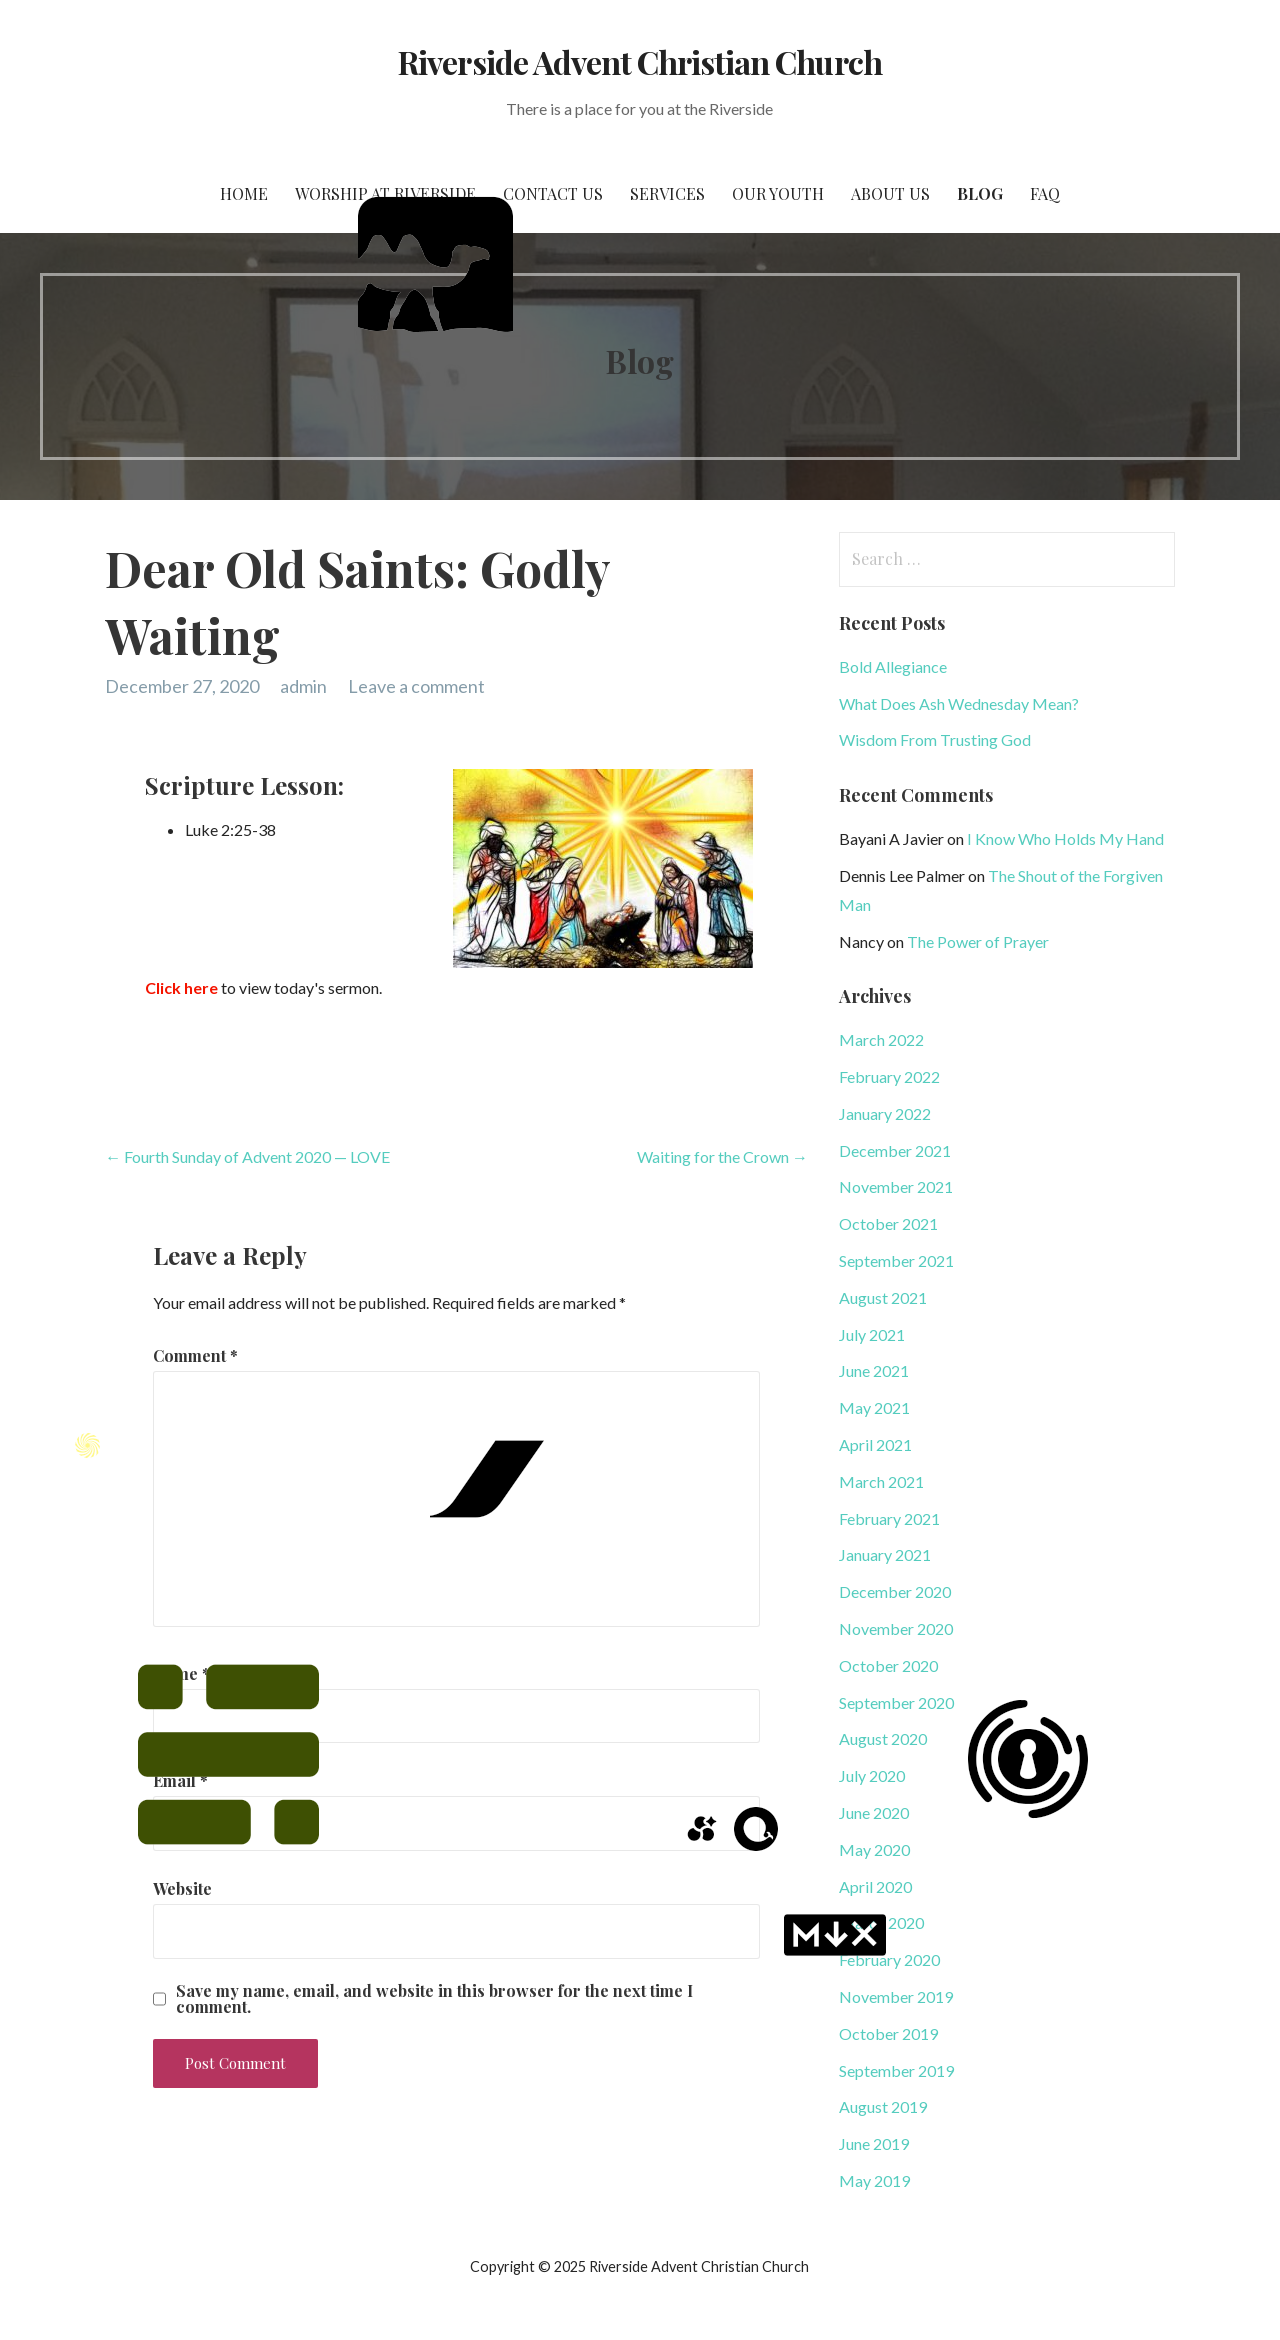  Describe the element at coordinates (756, 1829) in the screenshot. I see `Apache ECharts logo` at that location.